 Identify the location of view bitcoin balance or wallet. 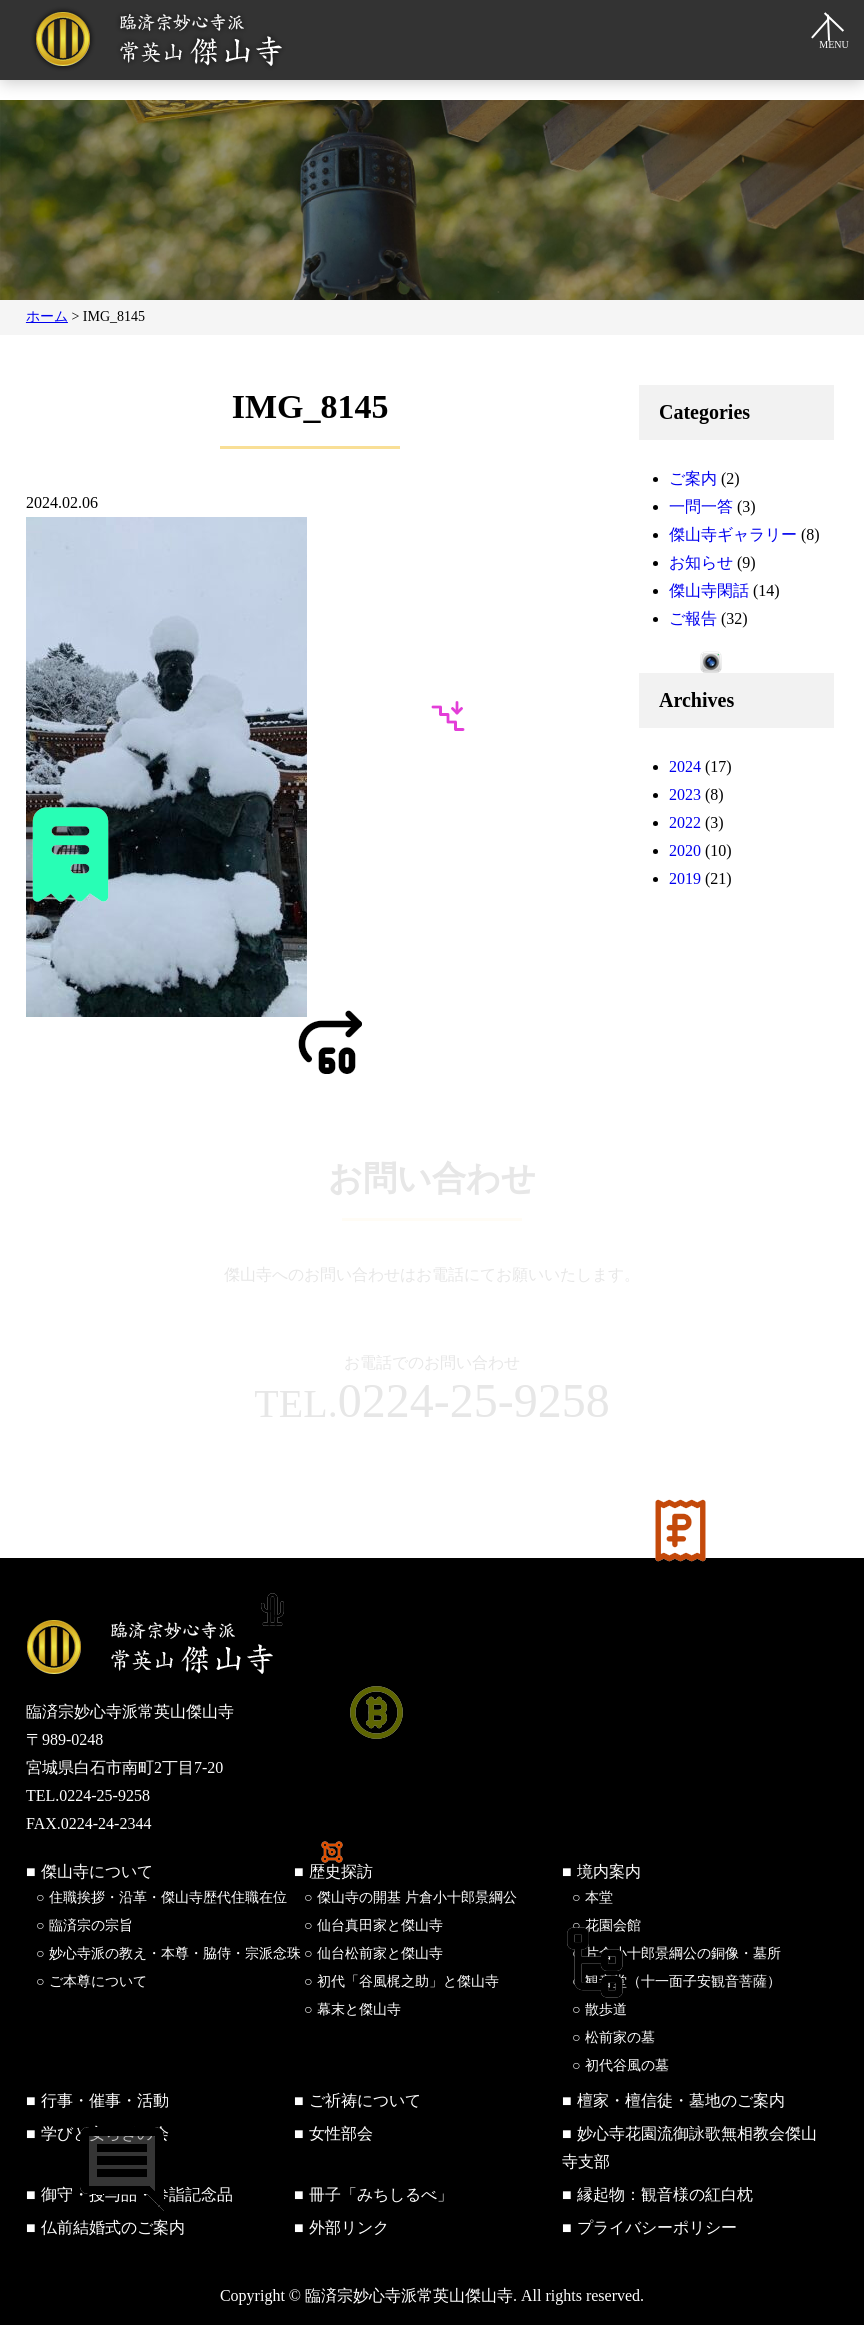
(376, 1712).